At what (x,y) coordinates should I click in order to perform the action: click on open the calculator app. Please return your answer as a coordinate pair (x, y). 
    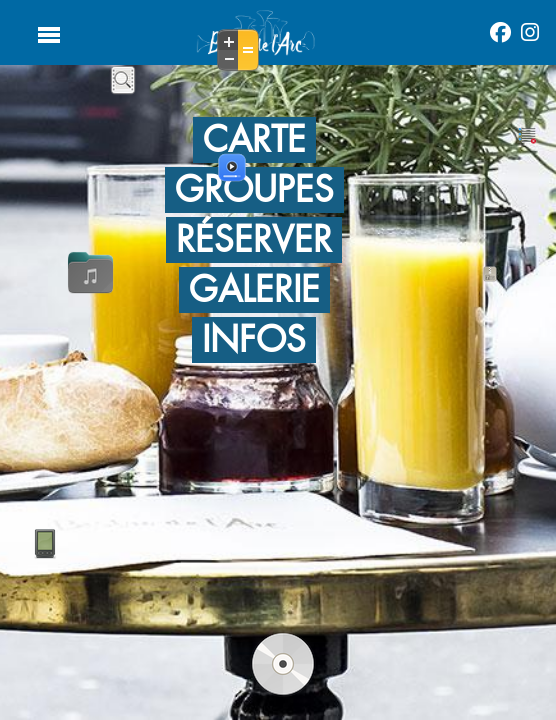
    Looking at the image, I should click on (238, 50).